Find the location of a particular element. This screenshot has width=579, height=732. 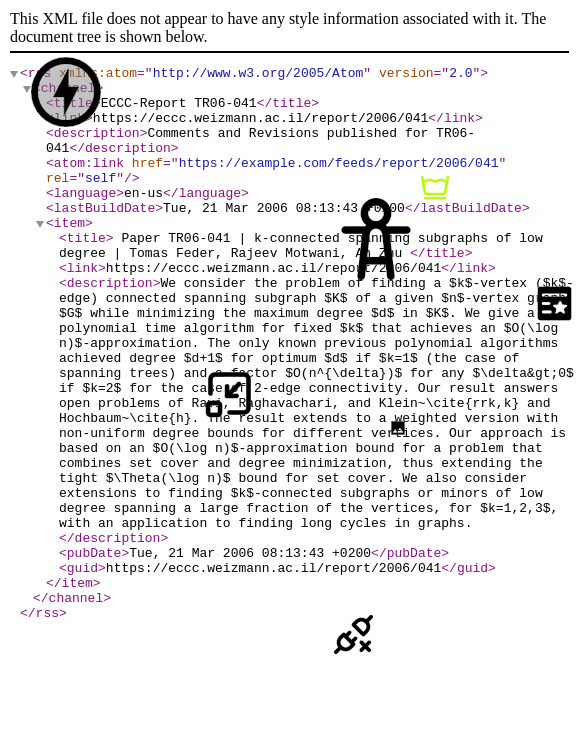

view photos or images is located at coordinates (398, 428).